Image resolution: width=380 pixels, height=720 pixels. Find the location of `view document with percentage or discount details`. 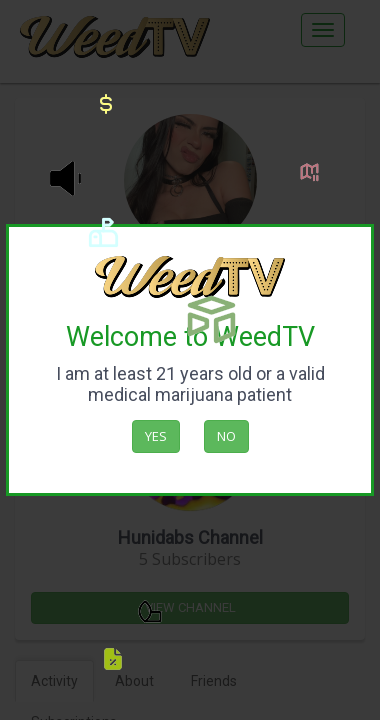

view document with percentage or discount details is located at coordinates (113, 659).